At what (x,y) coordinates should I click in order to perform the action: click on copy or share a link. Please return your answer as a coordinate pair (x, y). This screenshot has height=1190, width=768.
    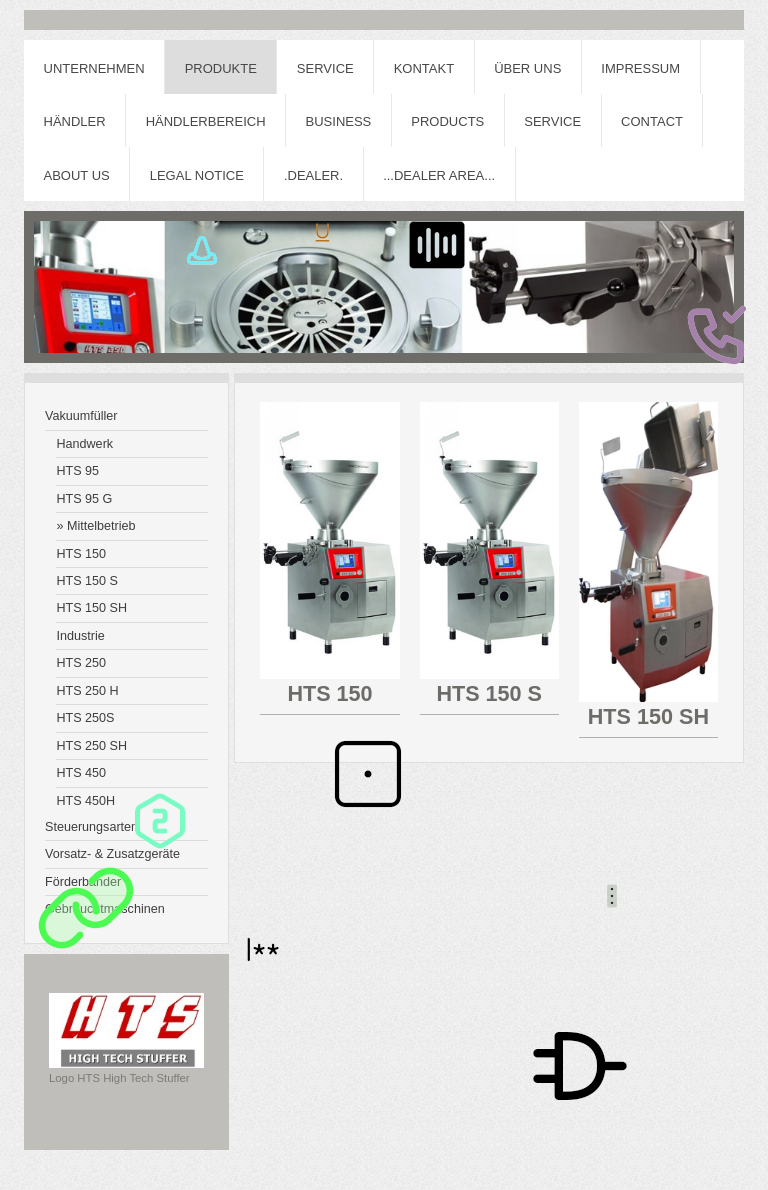
    Looking at the image, I should click on (86, 908).